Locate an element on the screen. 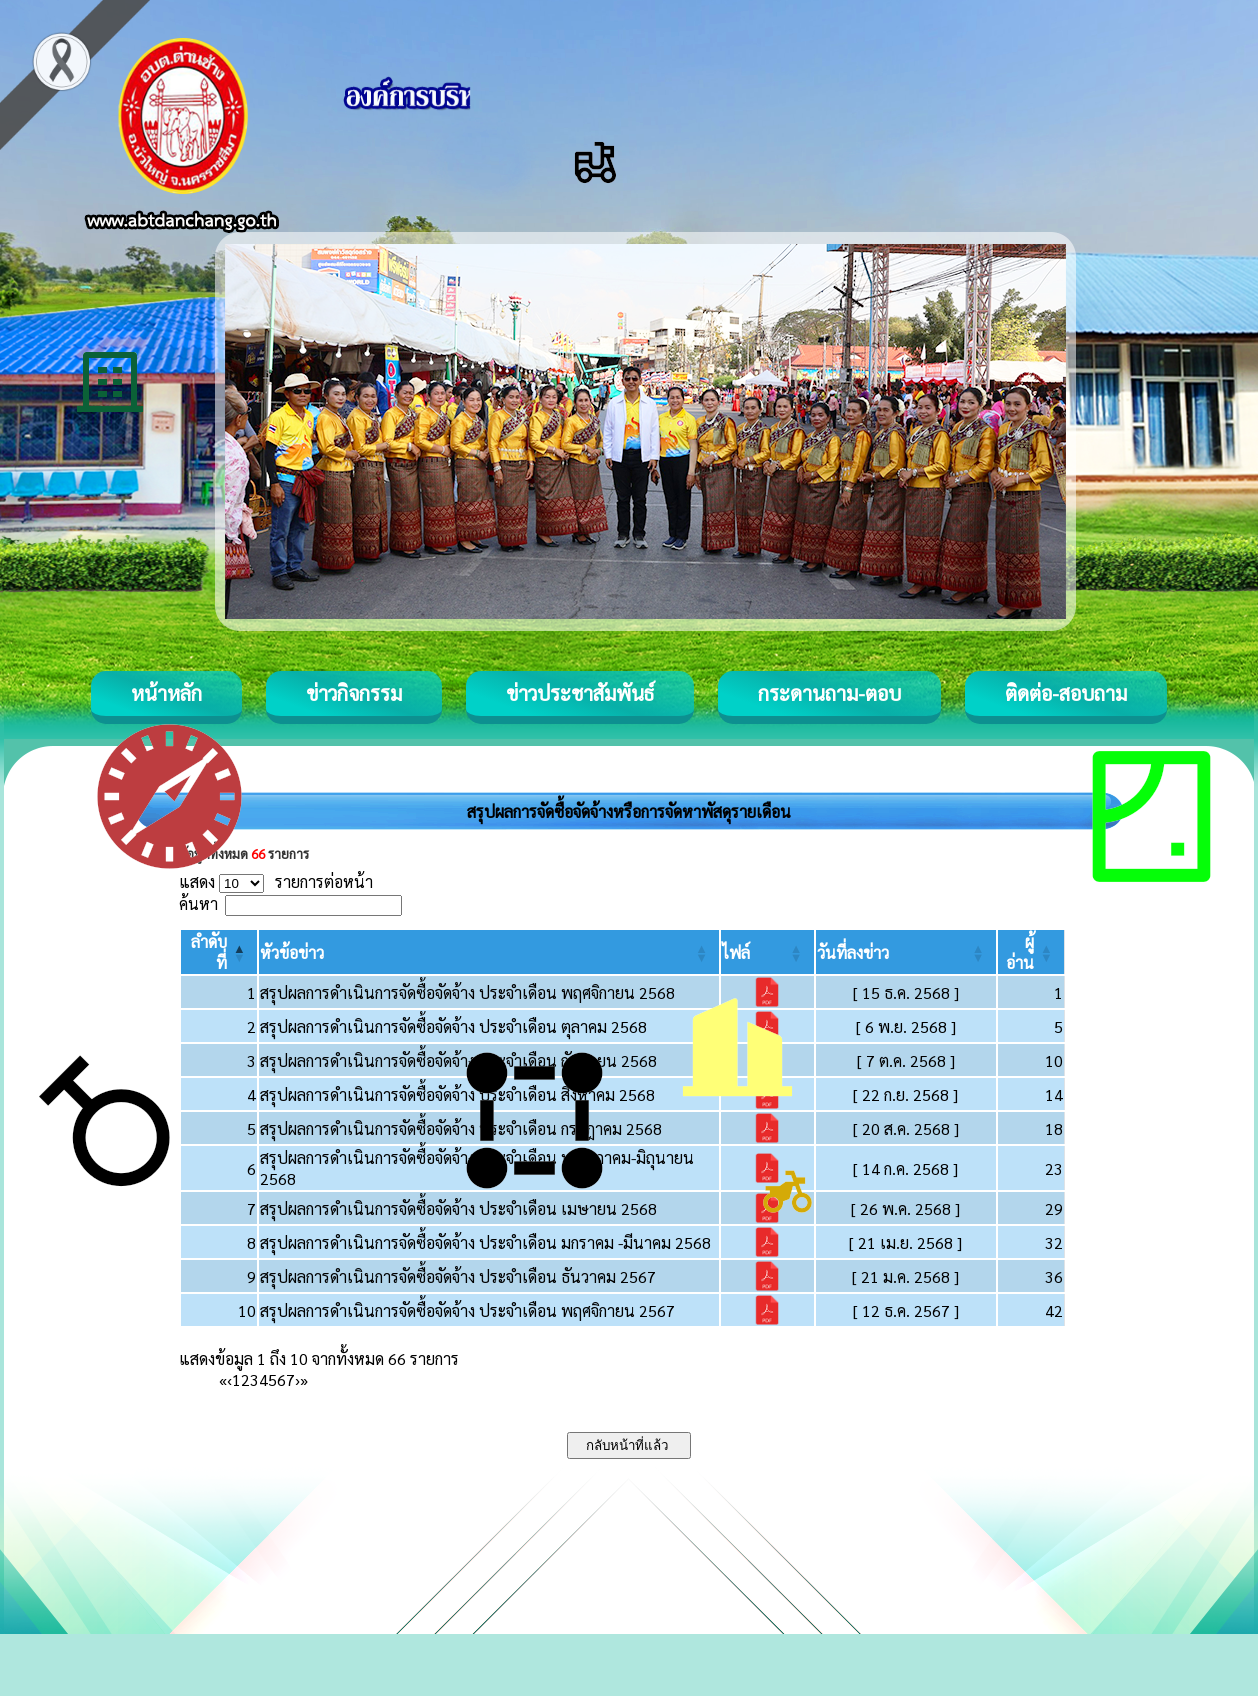 This screenshot has width=1258, height=1696. select motorcycle as transportation mode is located at coordinates (787, 1190).